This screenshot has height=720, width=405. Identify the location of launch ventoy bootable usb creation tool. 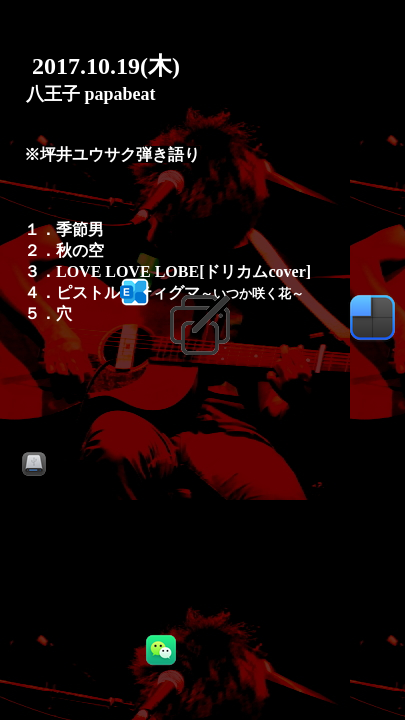
(34, 464).